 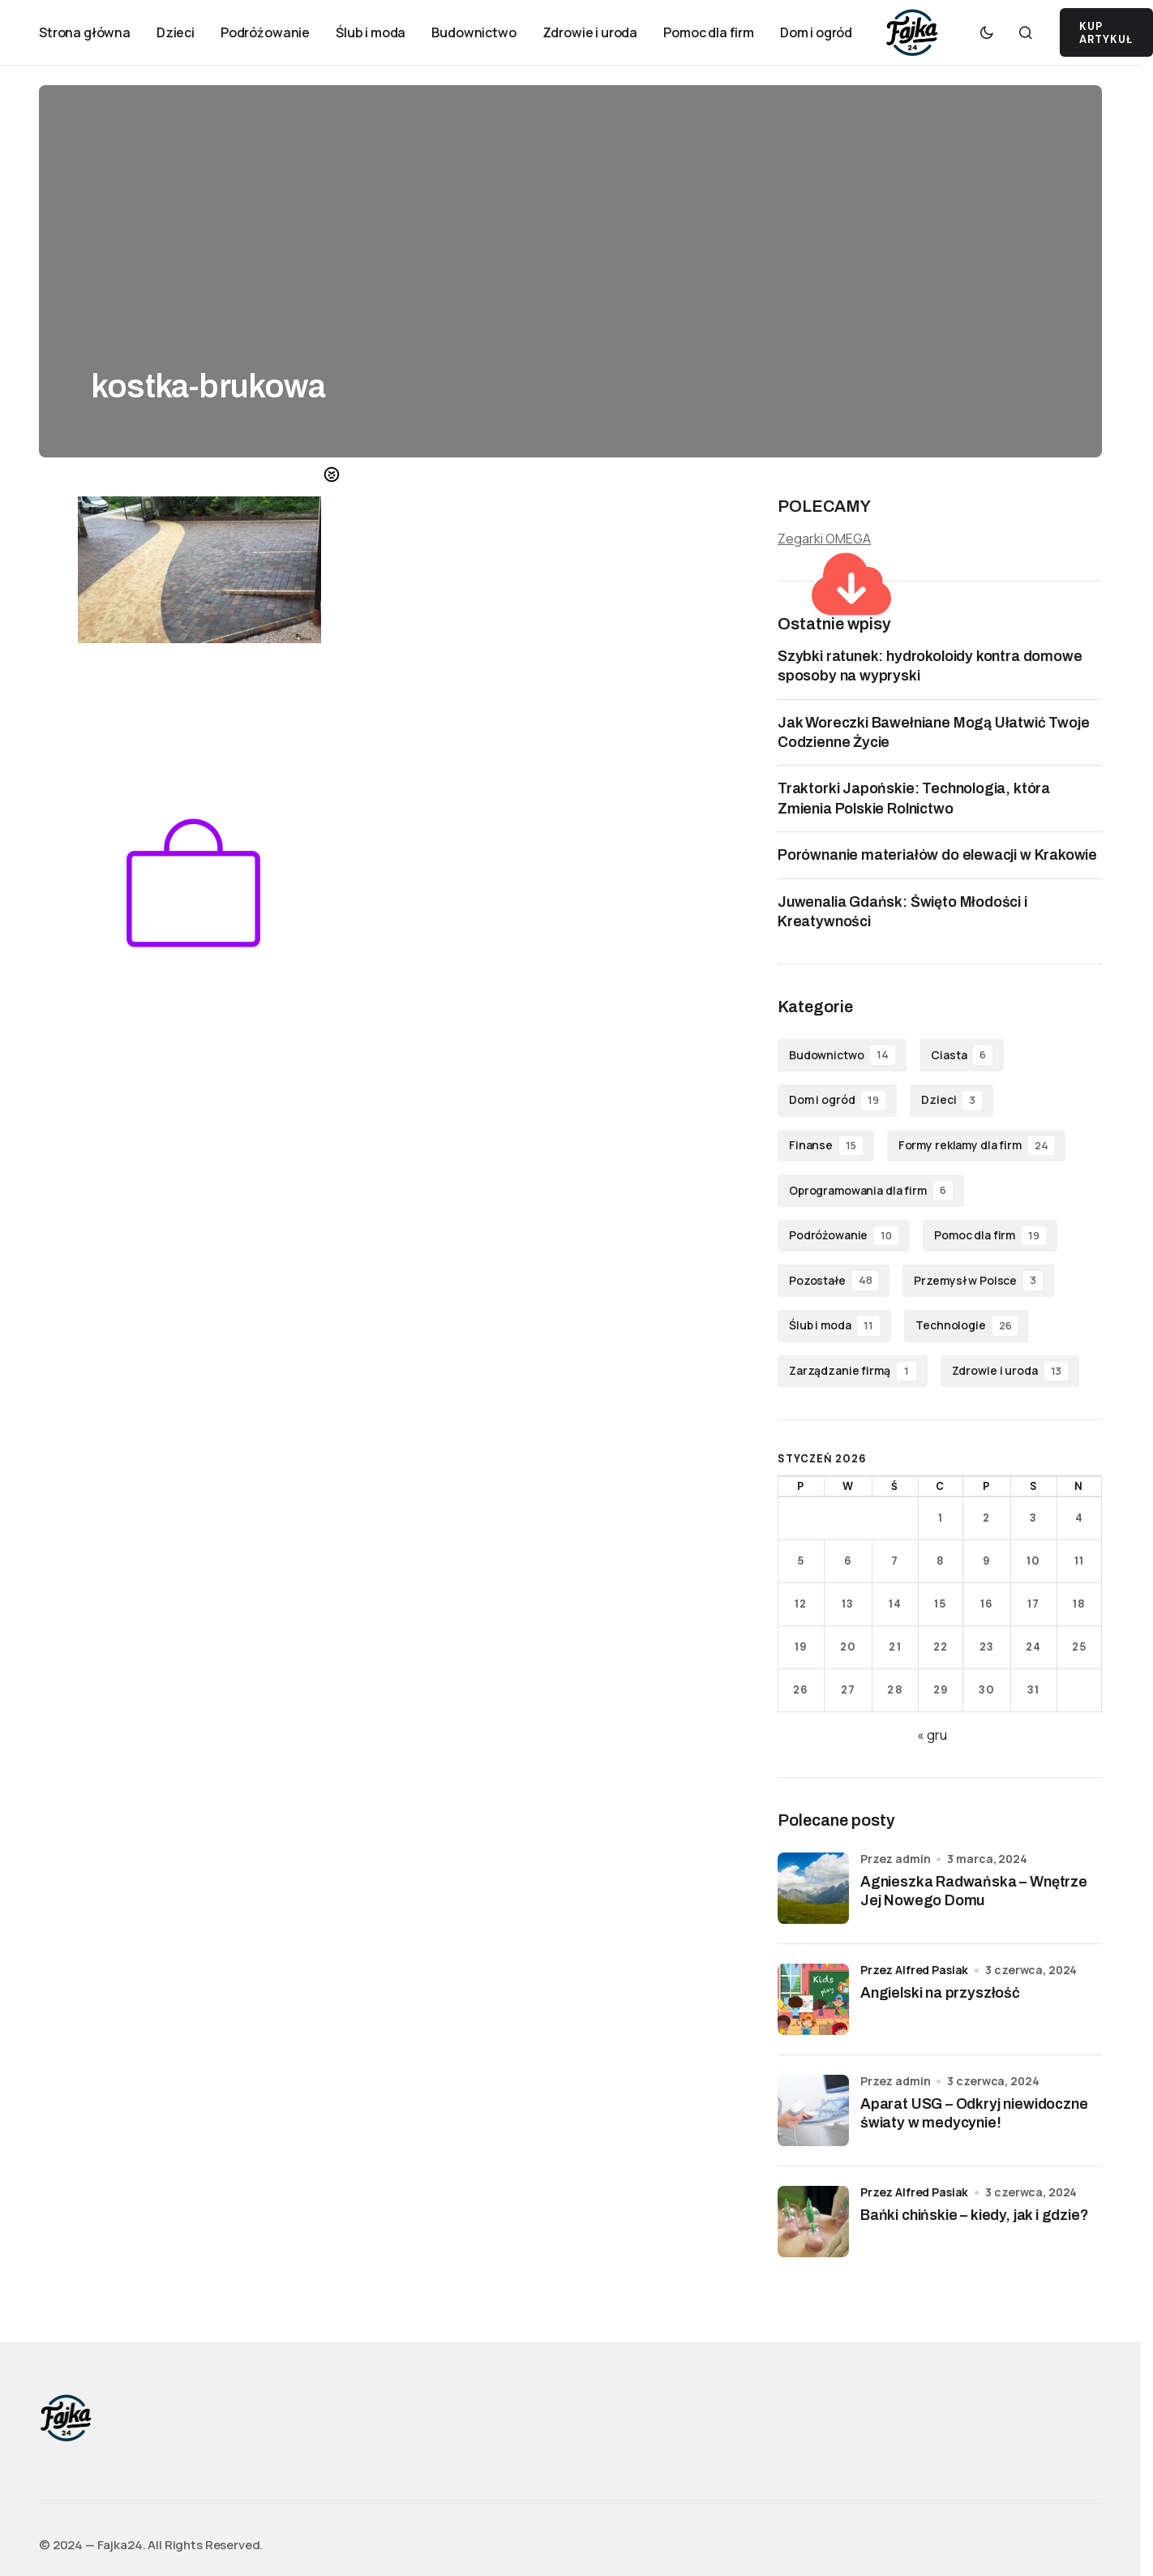 I want to click on view your shopping bag, so click(x=193, y=891).